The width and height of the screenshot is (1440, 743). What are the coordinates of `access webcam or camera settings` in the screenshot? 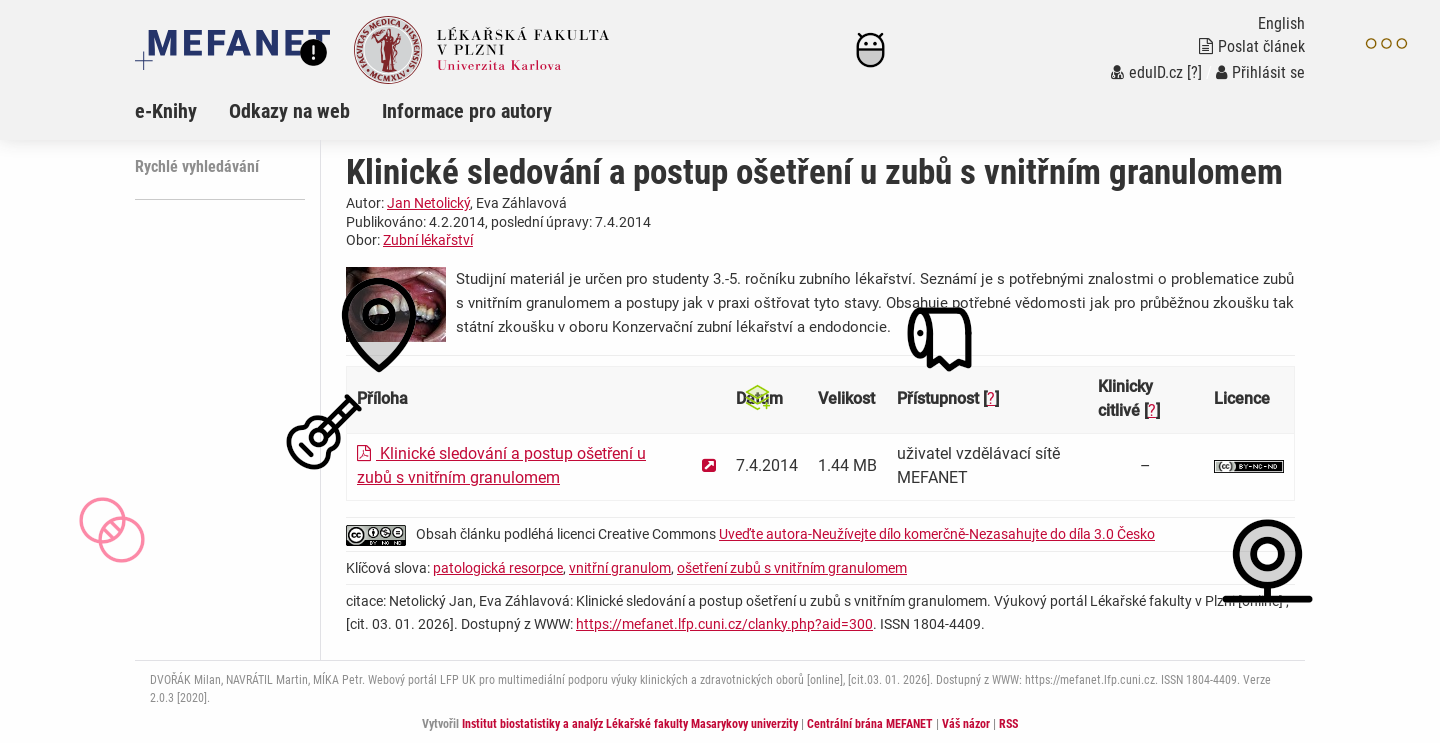 It's located at (1267, 564).